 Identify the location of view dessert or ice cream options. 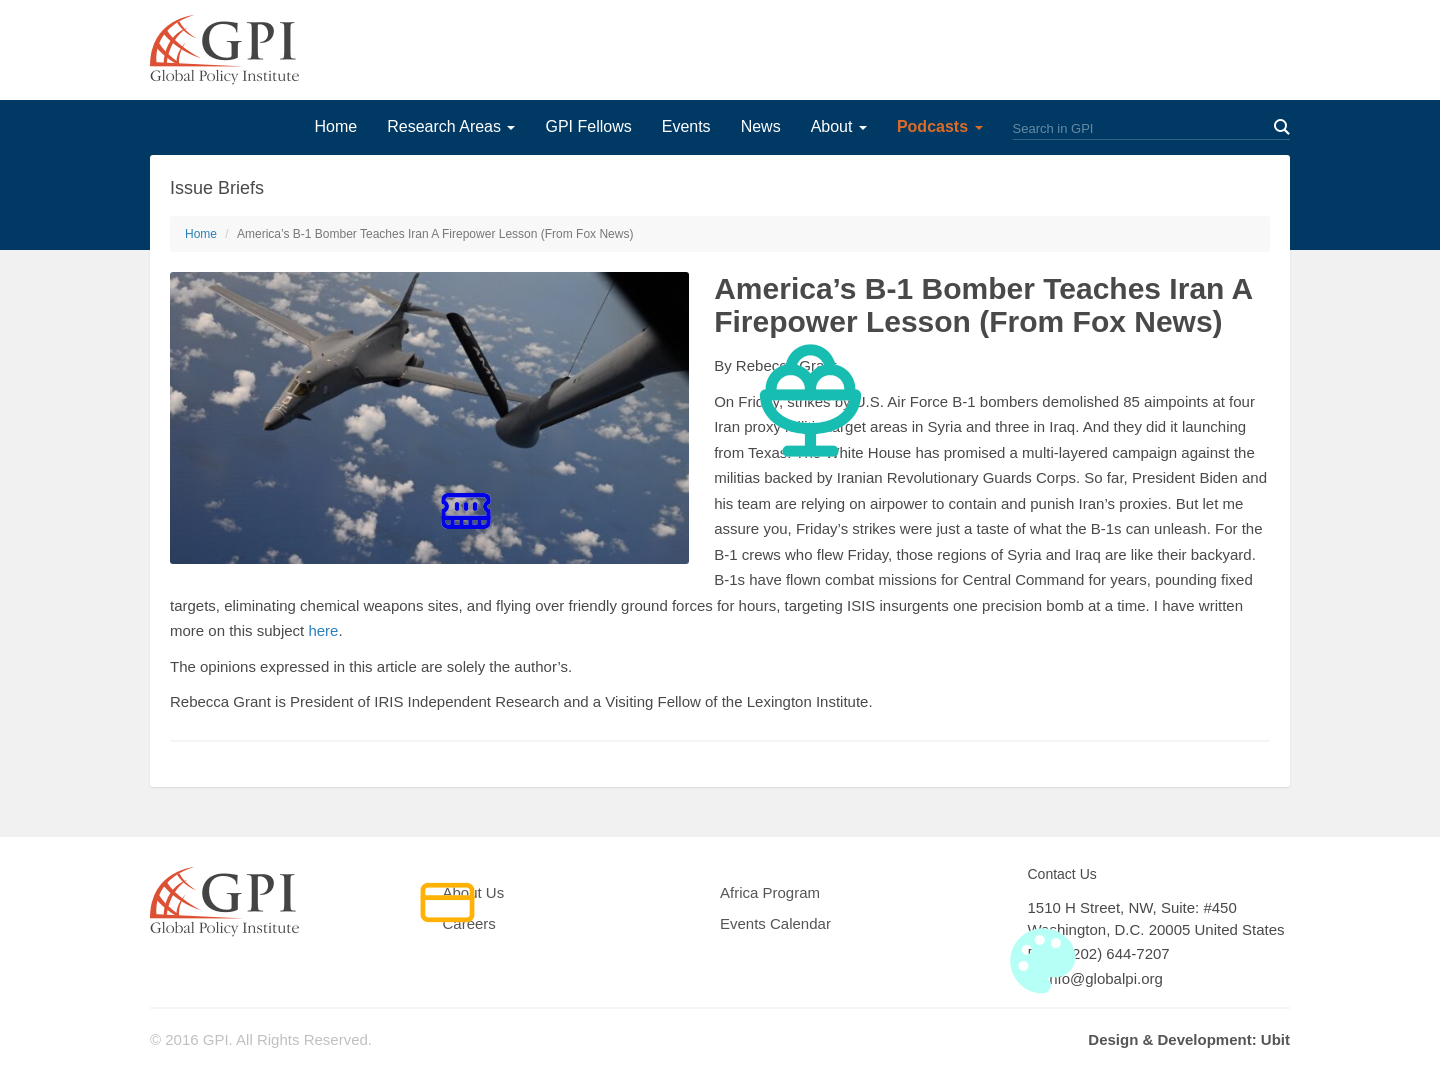
(810, 400).